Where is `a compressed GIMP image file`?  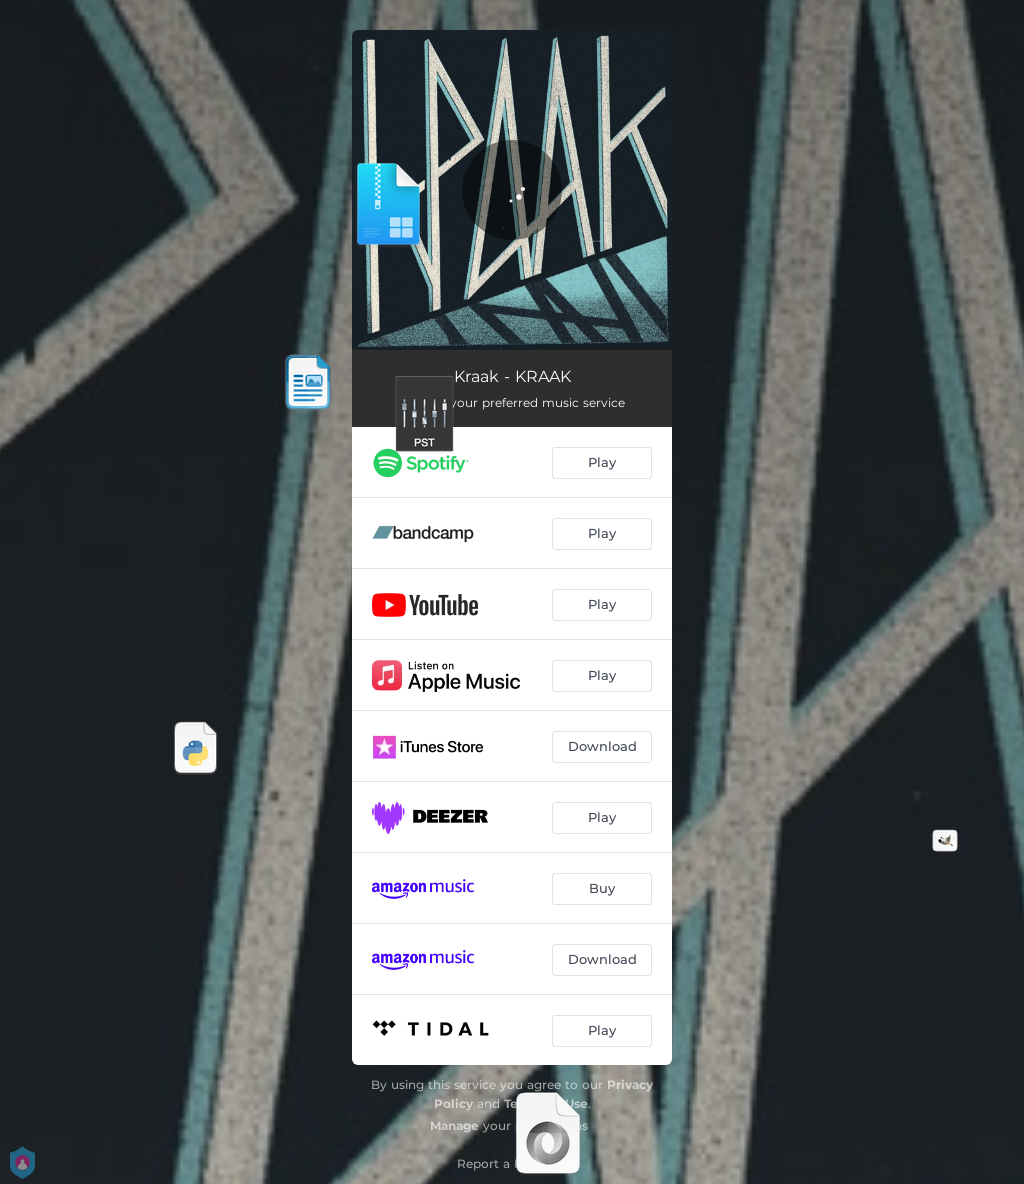
a compressed GIMP image file is located at coordinates (945, 840).